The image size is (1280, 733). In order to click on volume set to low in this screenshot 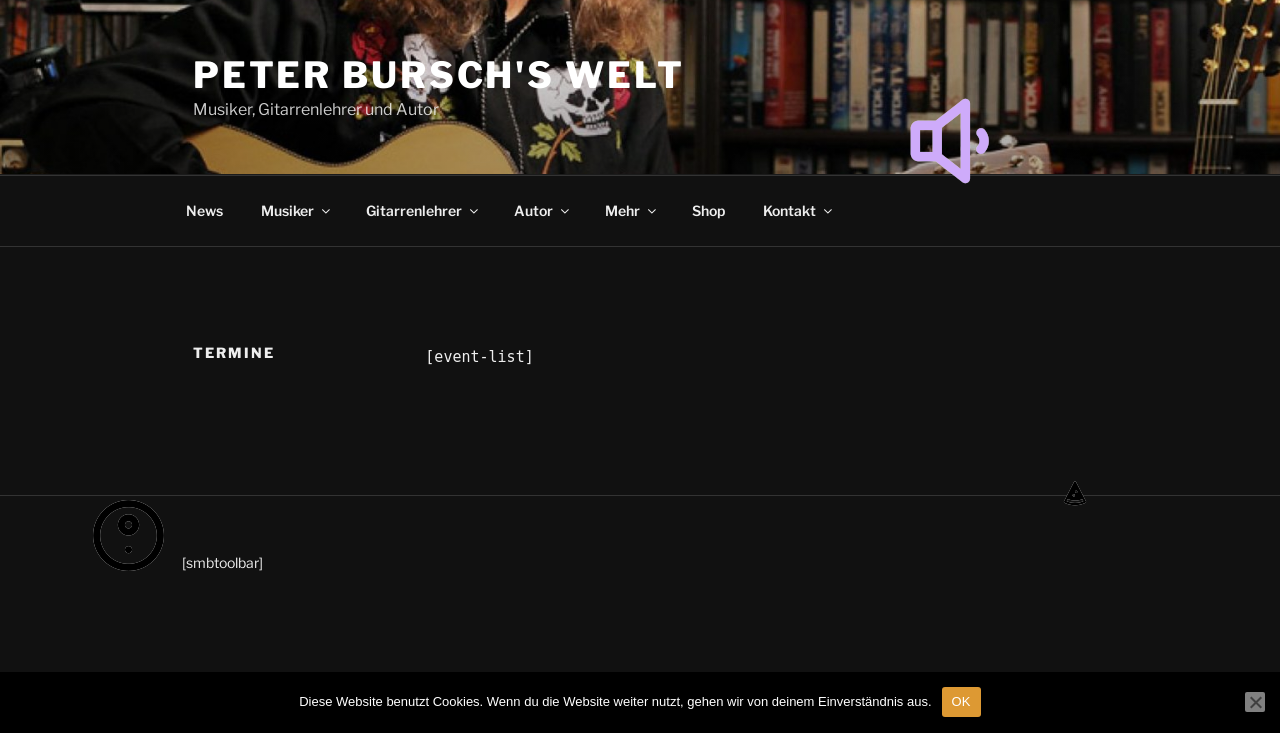, I will do `click(956, 141)`.